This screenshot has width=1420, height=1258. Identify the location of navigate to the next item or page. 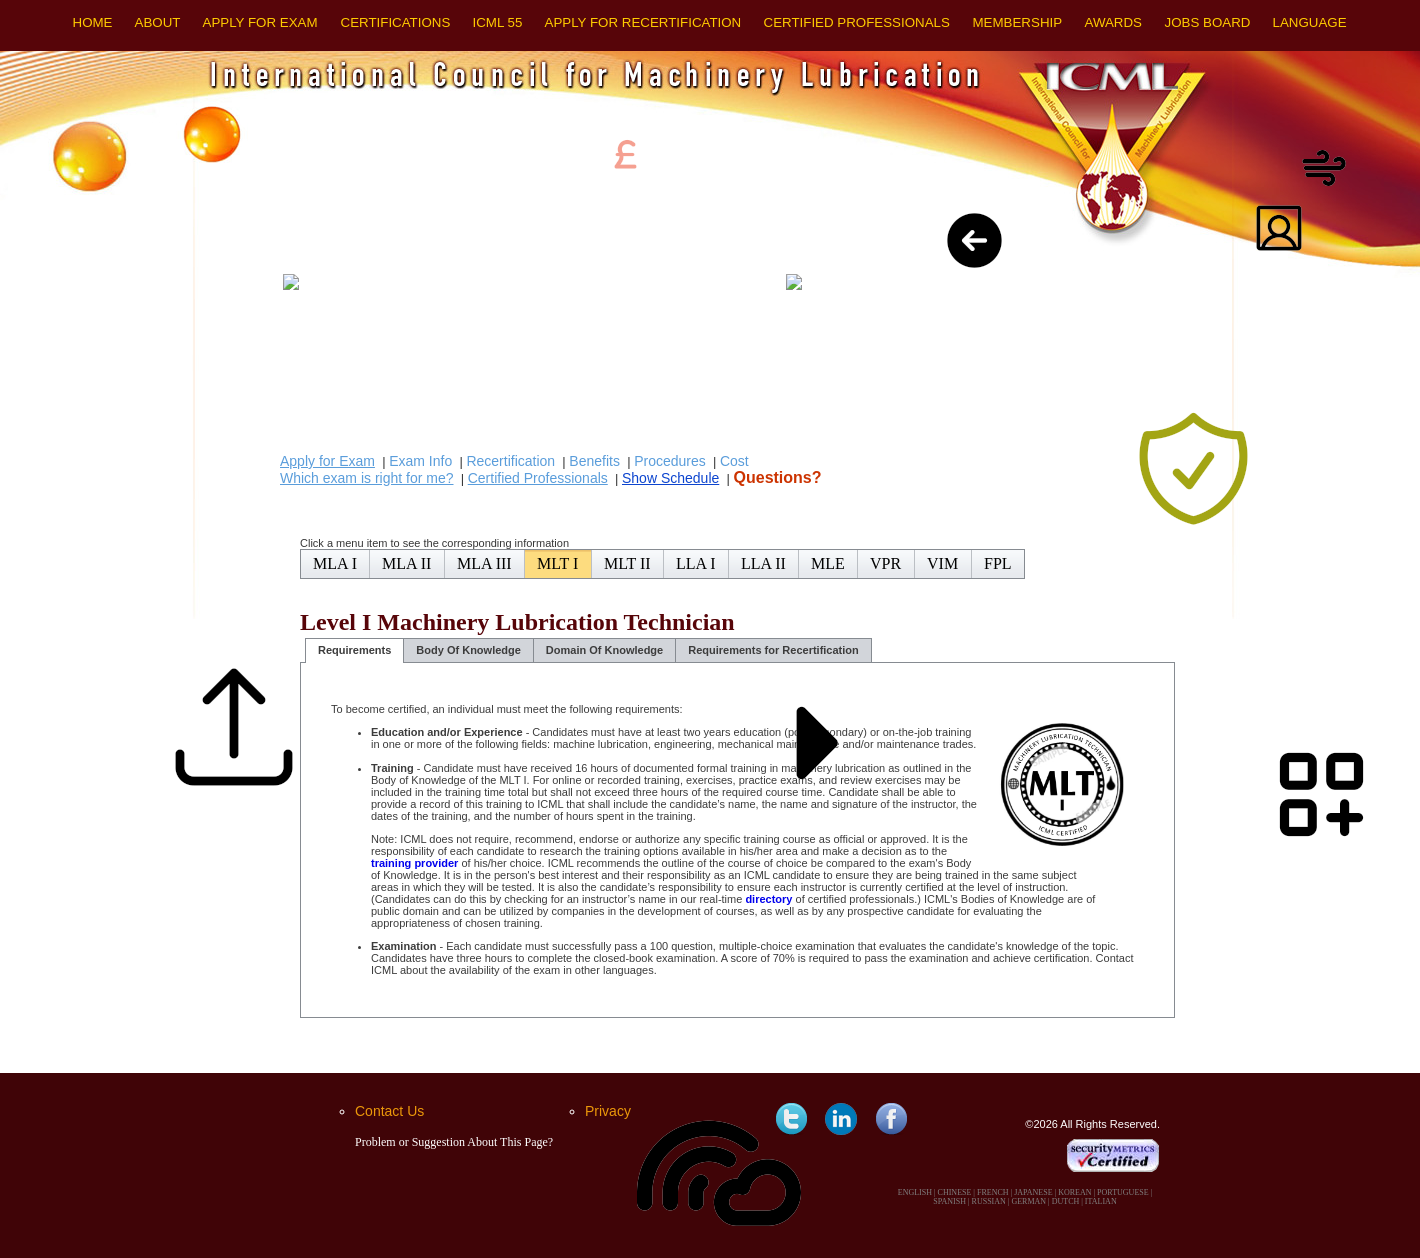
(812, 743).